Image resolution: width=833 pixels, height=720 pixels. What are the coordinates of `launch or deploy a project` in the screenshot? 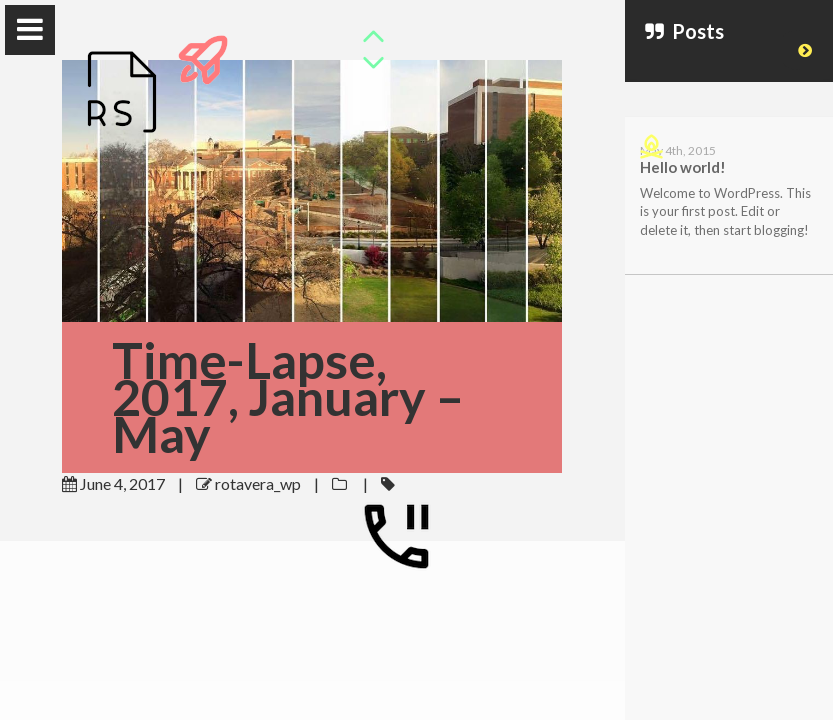 It's located at (204, 59).